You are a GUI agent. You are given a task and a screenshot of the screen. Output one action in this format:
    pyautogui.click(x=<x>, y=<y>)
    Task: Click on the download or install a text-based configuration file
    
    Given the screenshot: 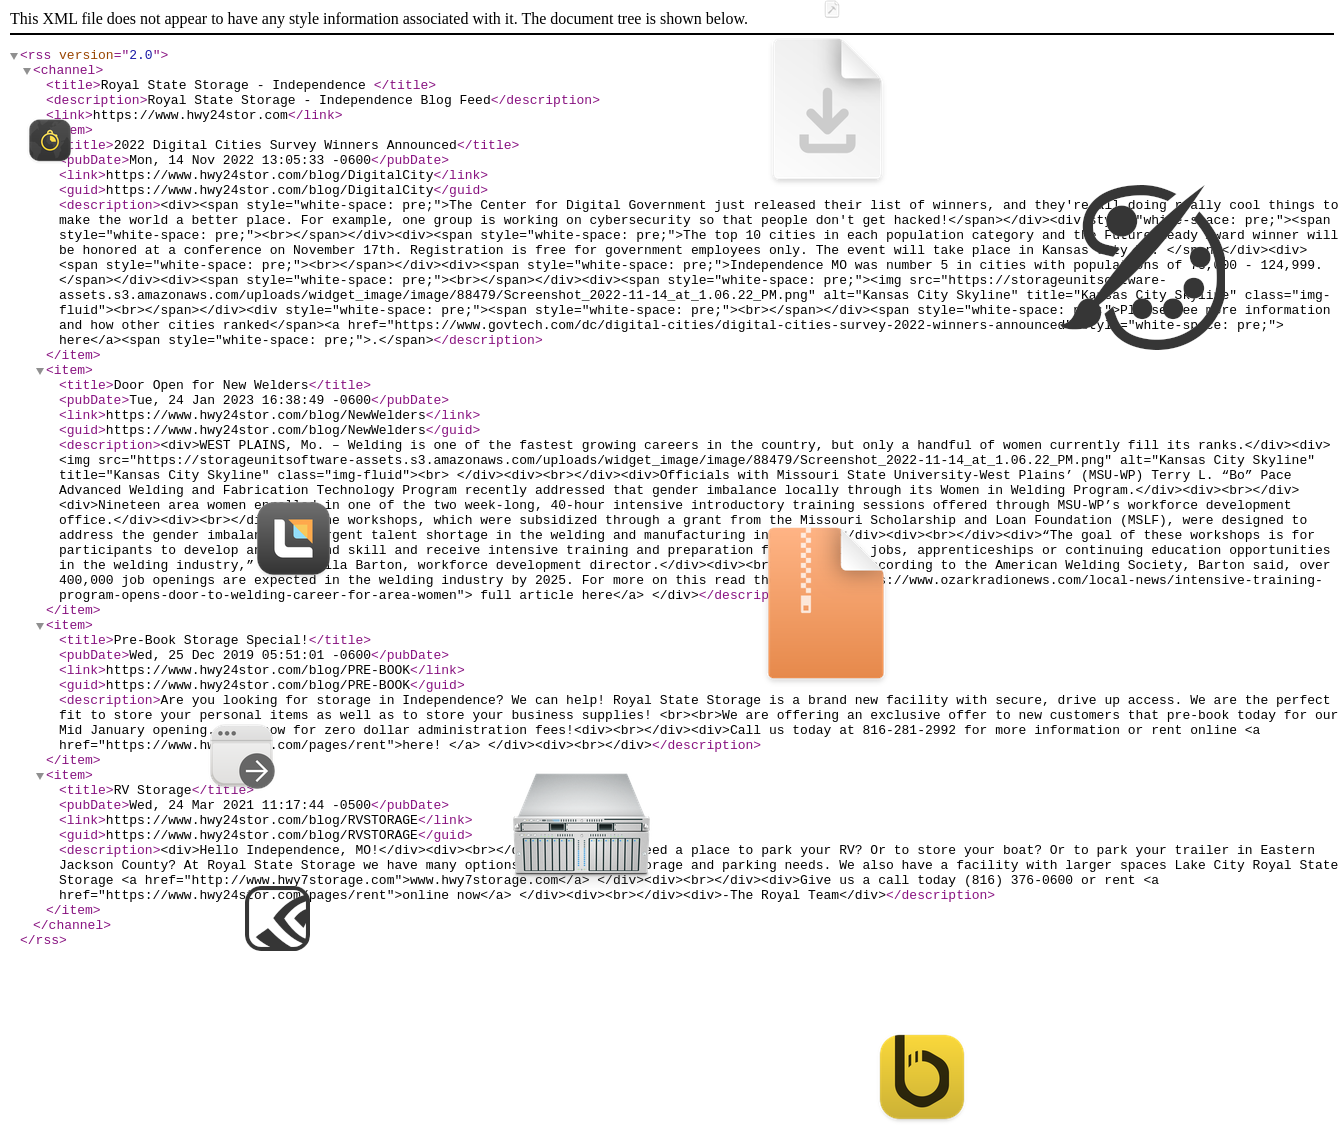 What is the action you would take?
    pyautogui.click(x=827, y=111)
    